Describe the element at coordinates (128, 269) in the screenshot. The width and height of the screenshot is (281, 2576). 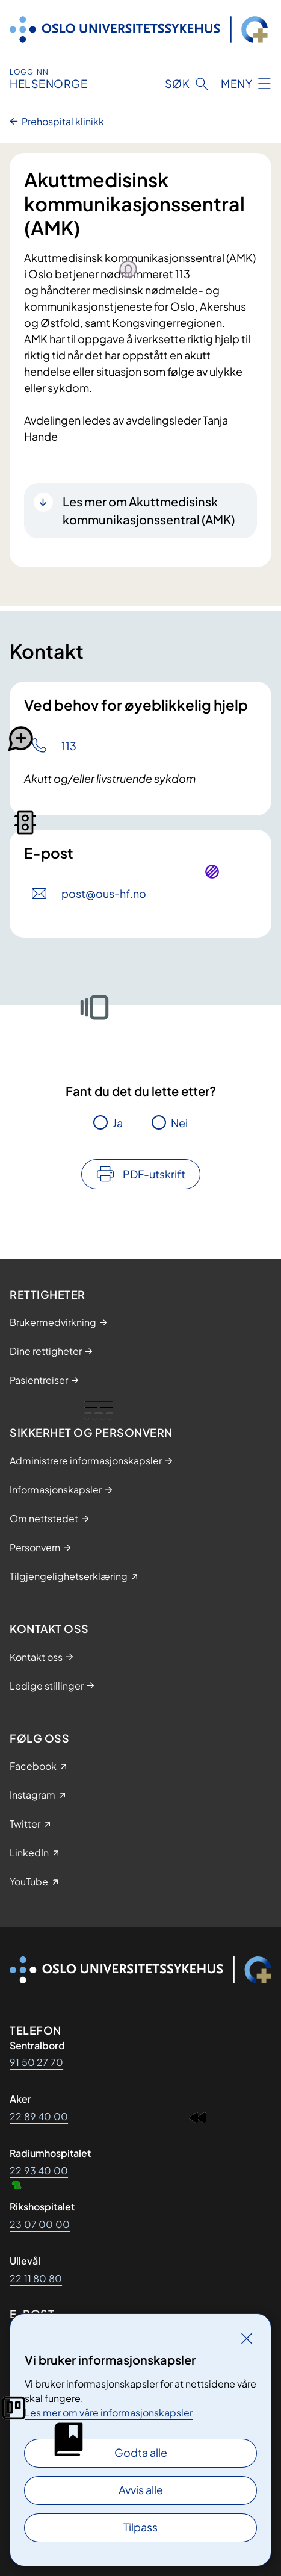
I see `indicates zero items or empty count` at that location.